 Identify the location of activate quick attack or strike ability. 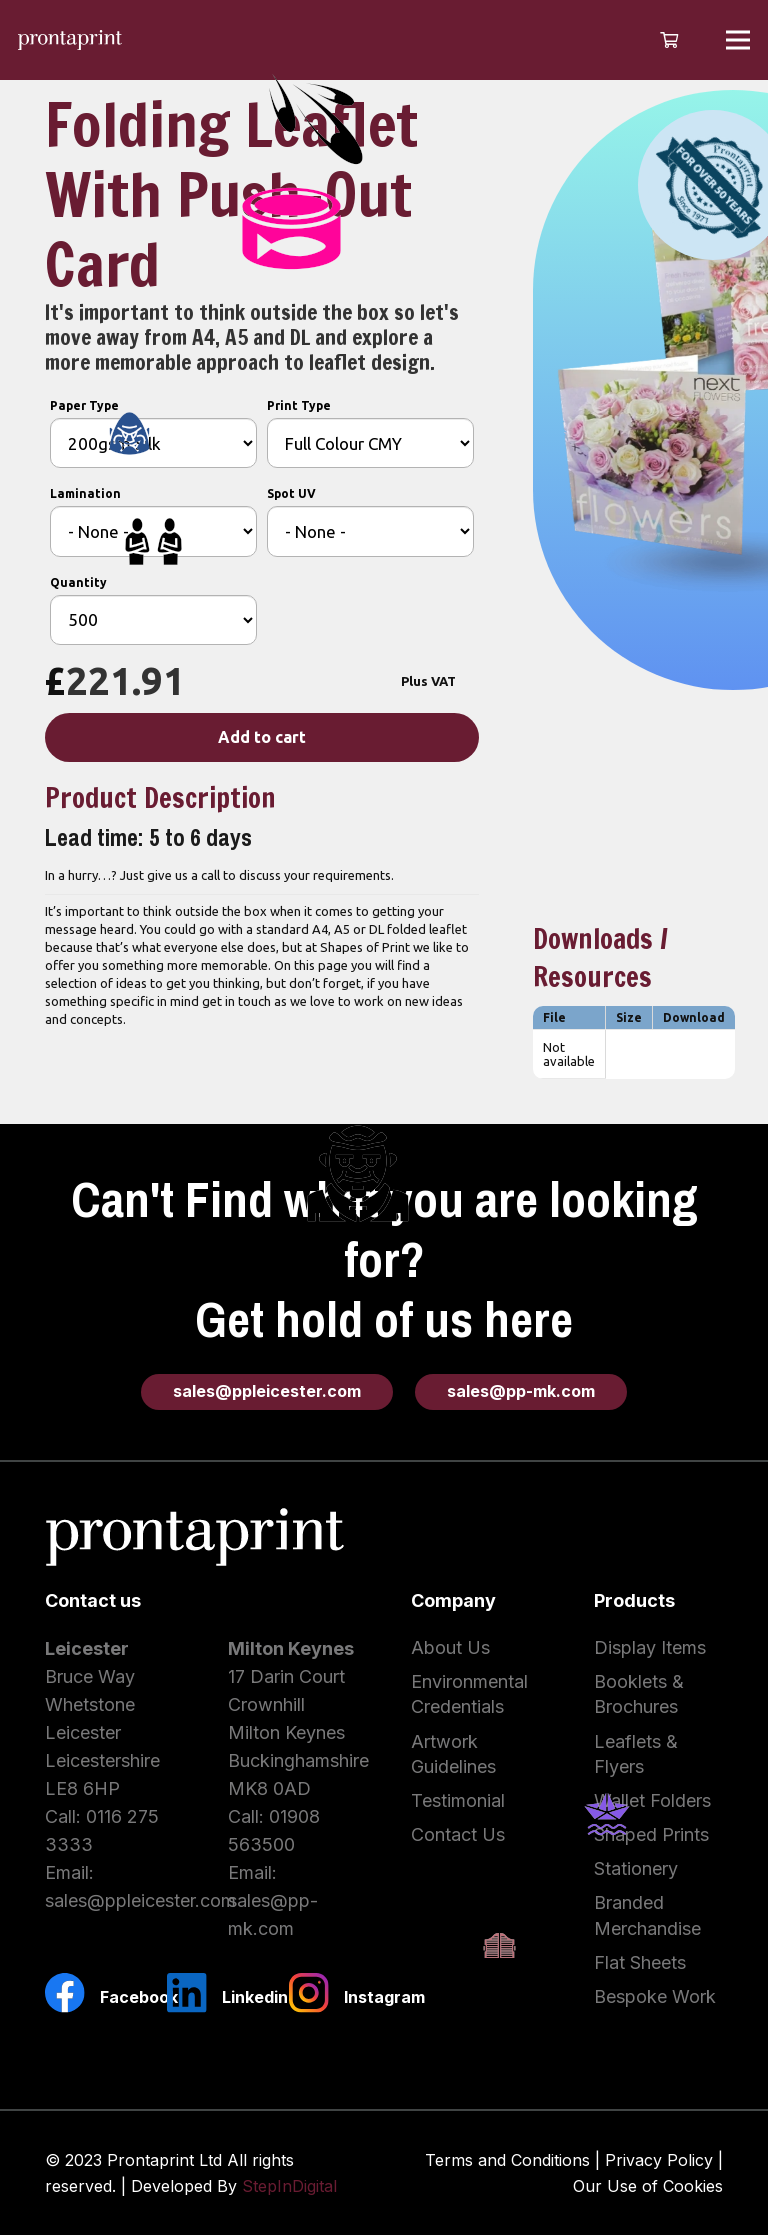
(315, 118).